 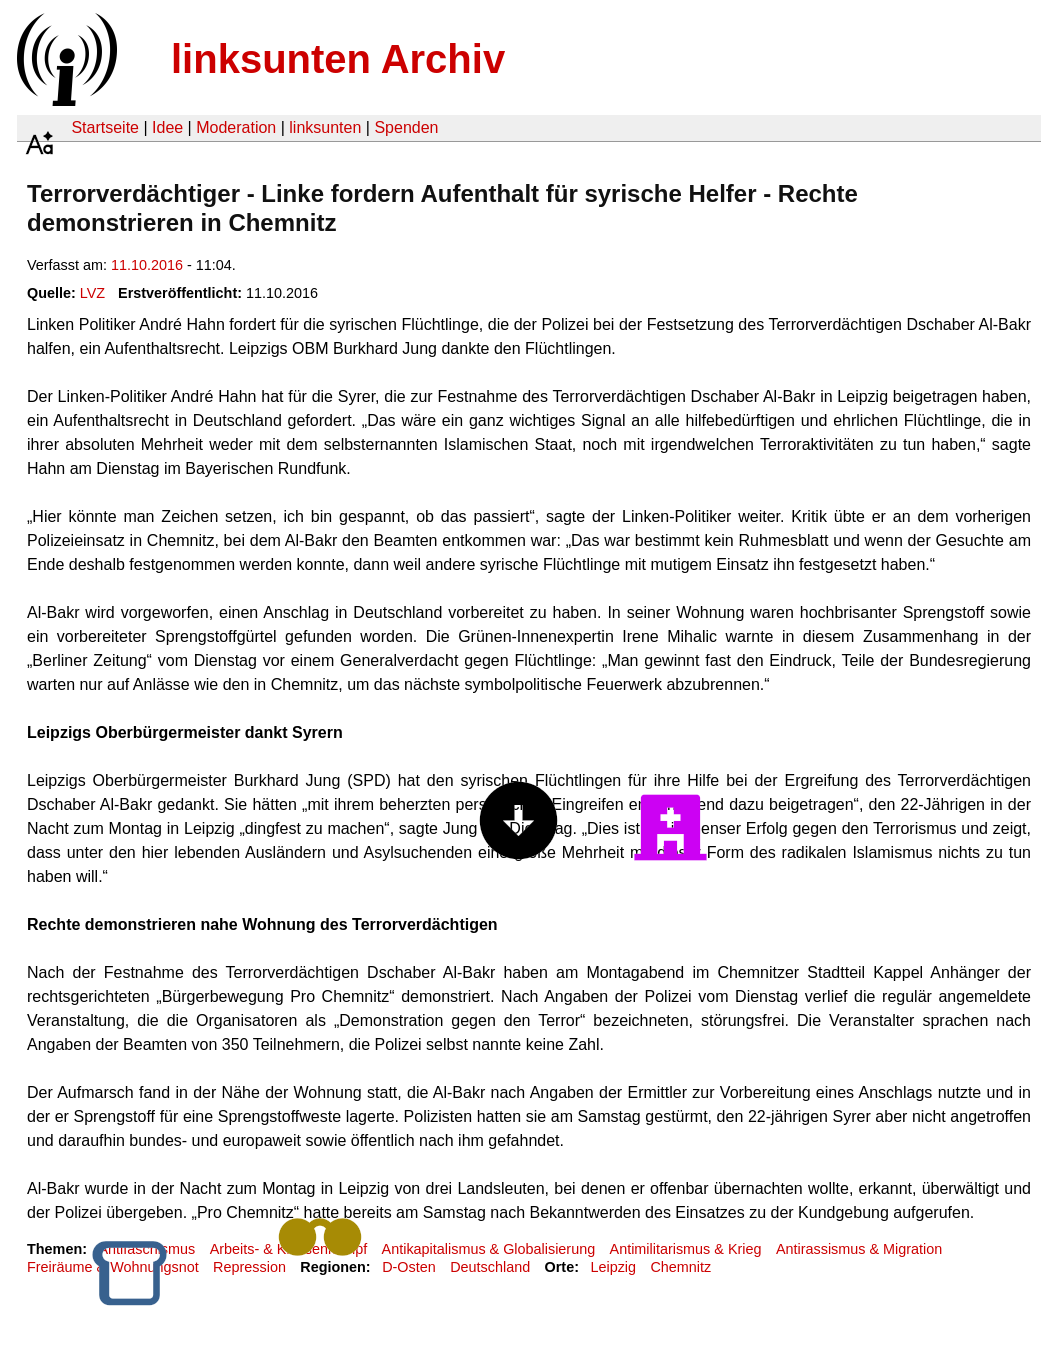 What do you see at coordinates (518, 820) in the screenshot?
I see `download file or content` at bounding box center [518, 820].